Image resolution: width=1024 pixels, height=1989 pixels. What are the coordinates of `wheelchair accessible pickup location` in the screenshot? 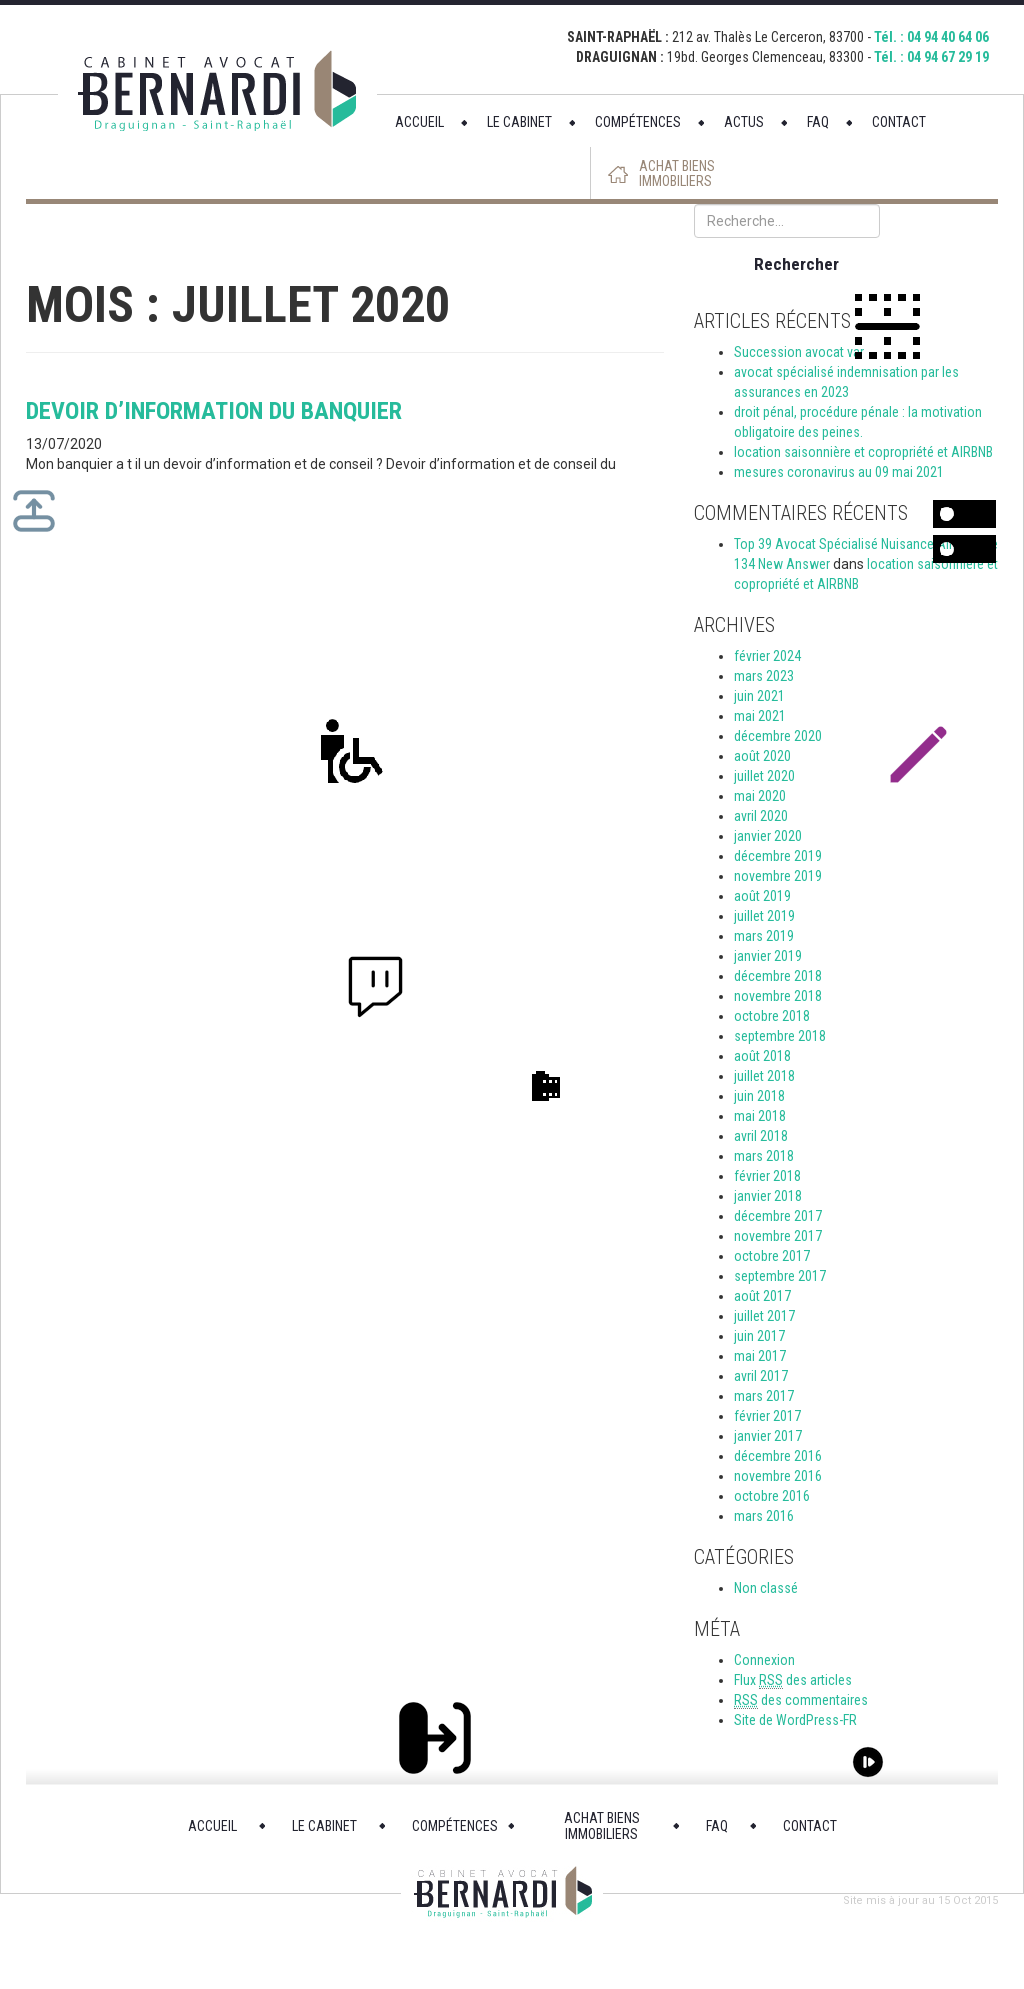 It's located at (350, 751).